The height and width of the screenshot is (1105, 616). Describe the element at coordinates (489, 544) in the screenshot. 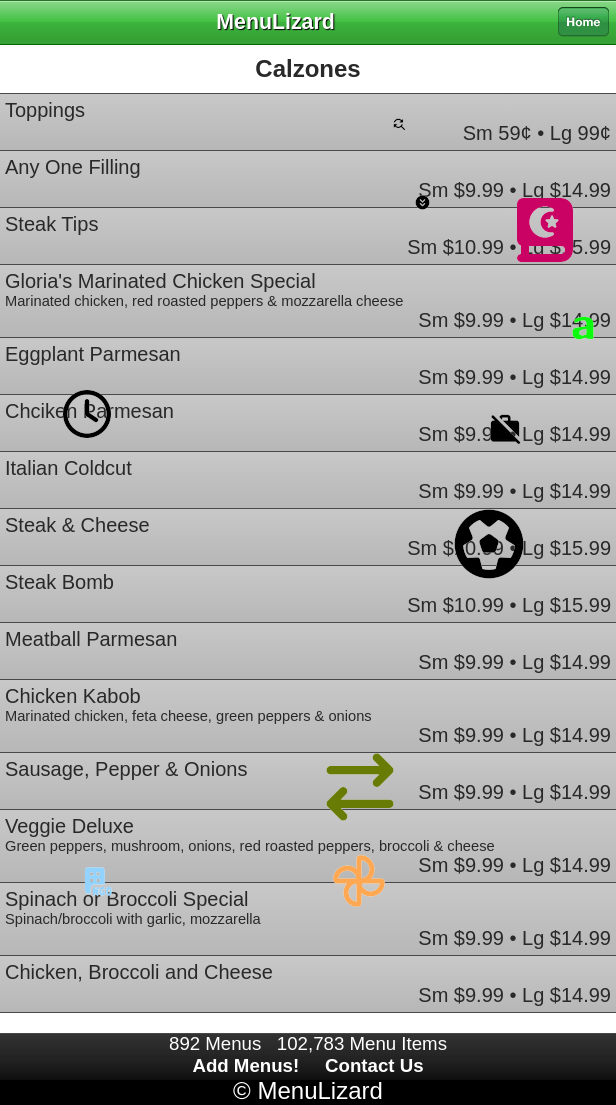

I see `access sports or football content` at that location.